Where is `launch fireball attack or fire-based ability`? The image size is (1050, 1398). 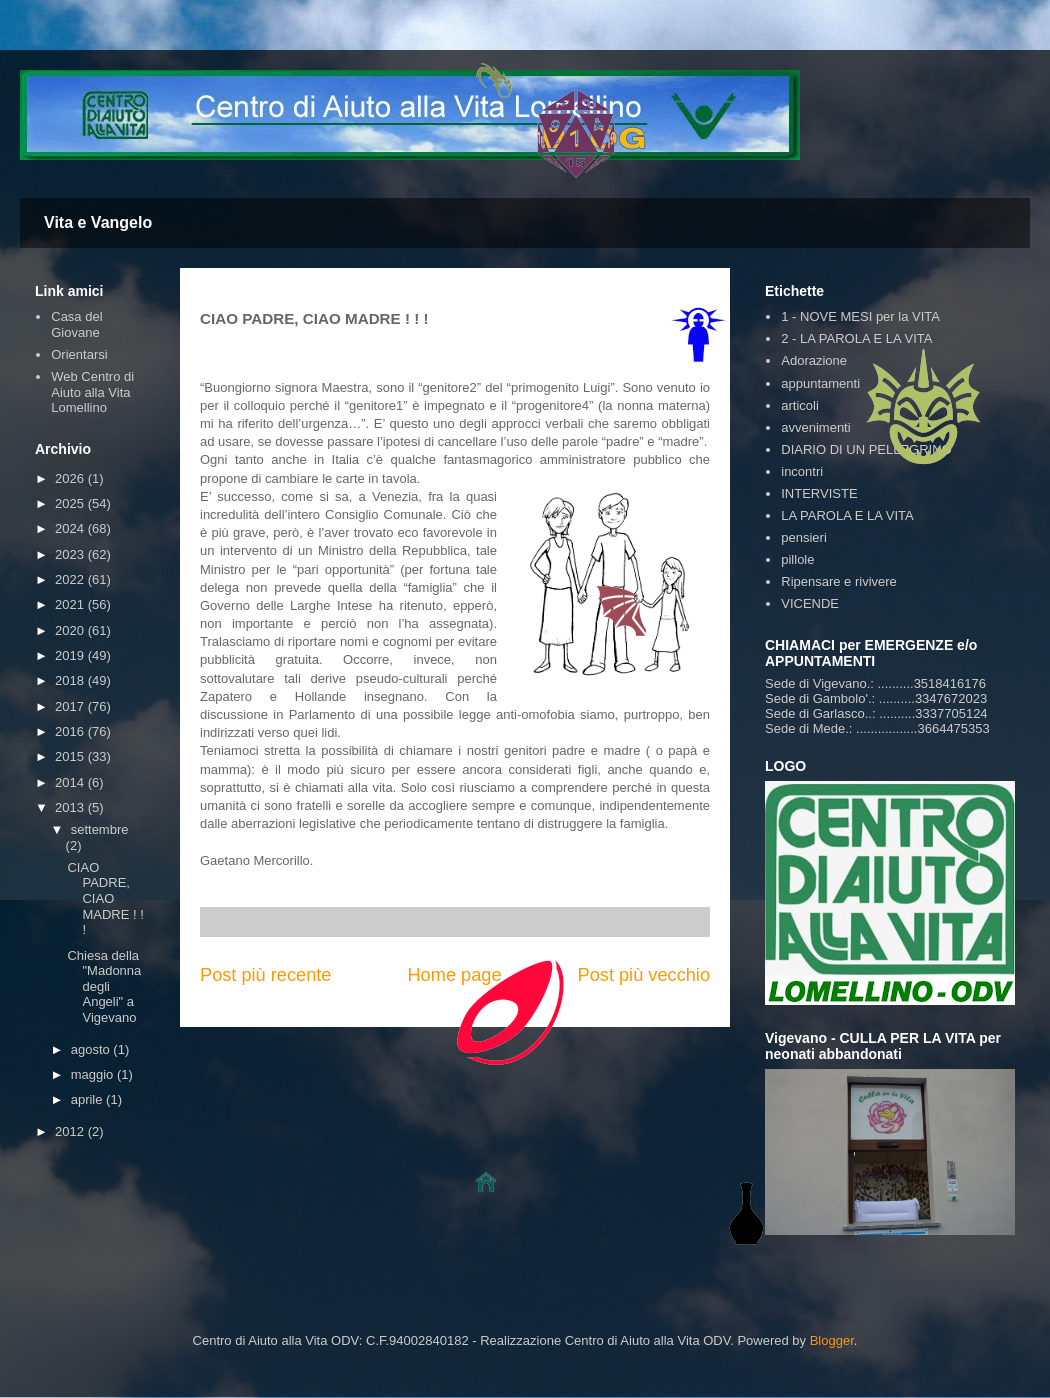
launch fireball attack or fire-based ability is located at coordinates (494, 81).